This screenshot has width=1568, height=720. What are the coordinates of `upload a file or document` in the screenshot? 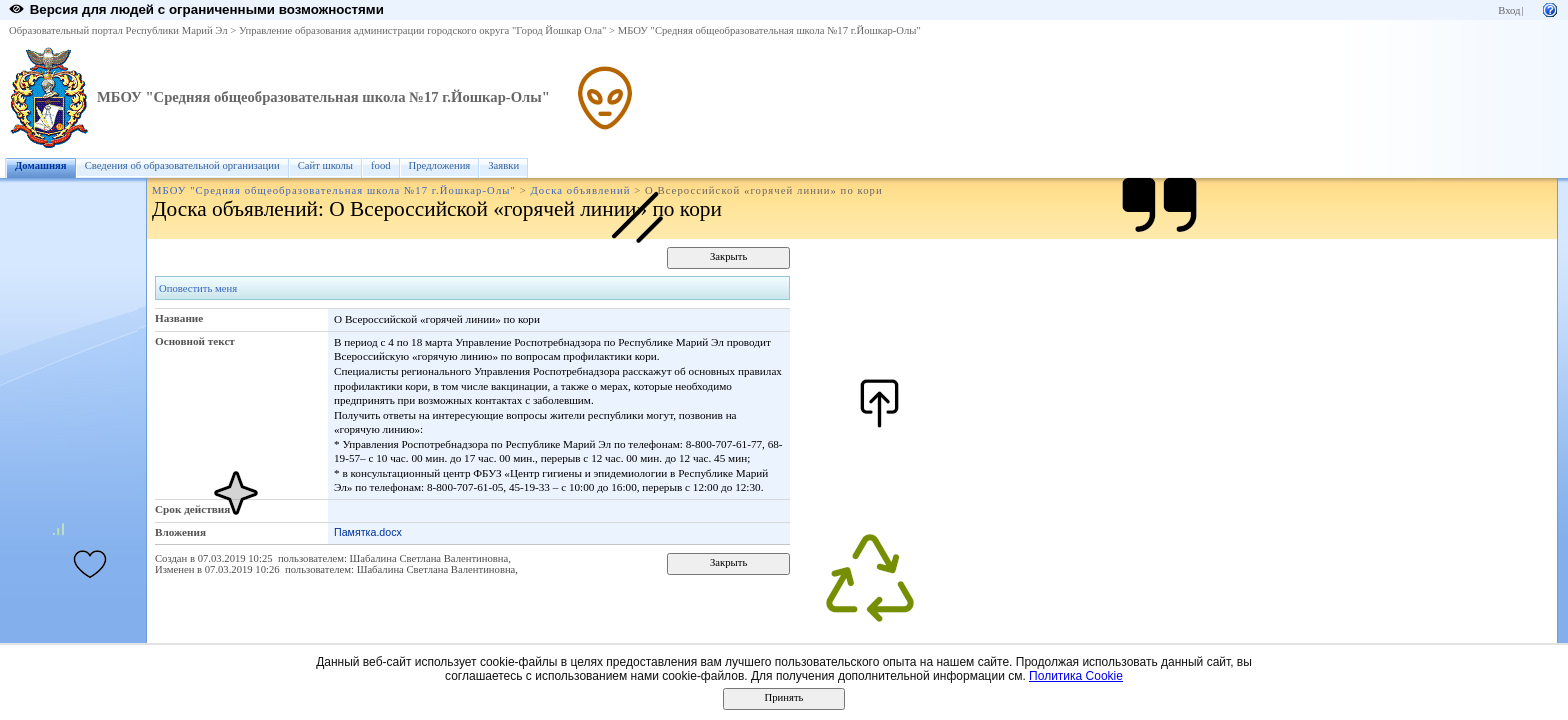 It's located at (879, 403).